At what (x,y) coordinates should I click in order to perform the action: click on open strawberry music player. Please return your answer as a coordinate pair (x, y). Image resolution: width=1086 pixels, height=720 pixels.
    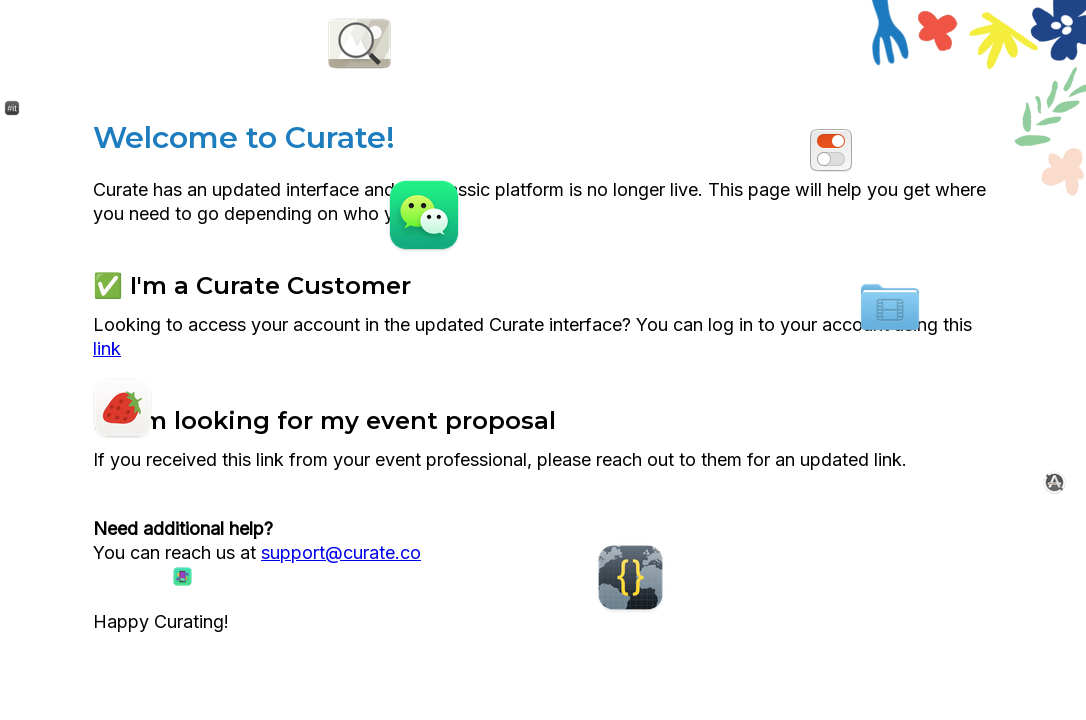
    Looking at the image, I should click on (122, 407).